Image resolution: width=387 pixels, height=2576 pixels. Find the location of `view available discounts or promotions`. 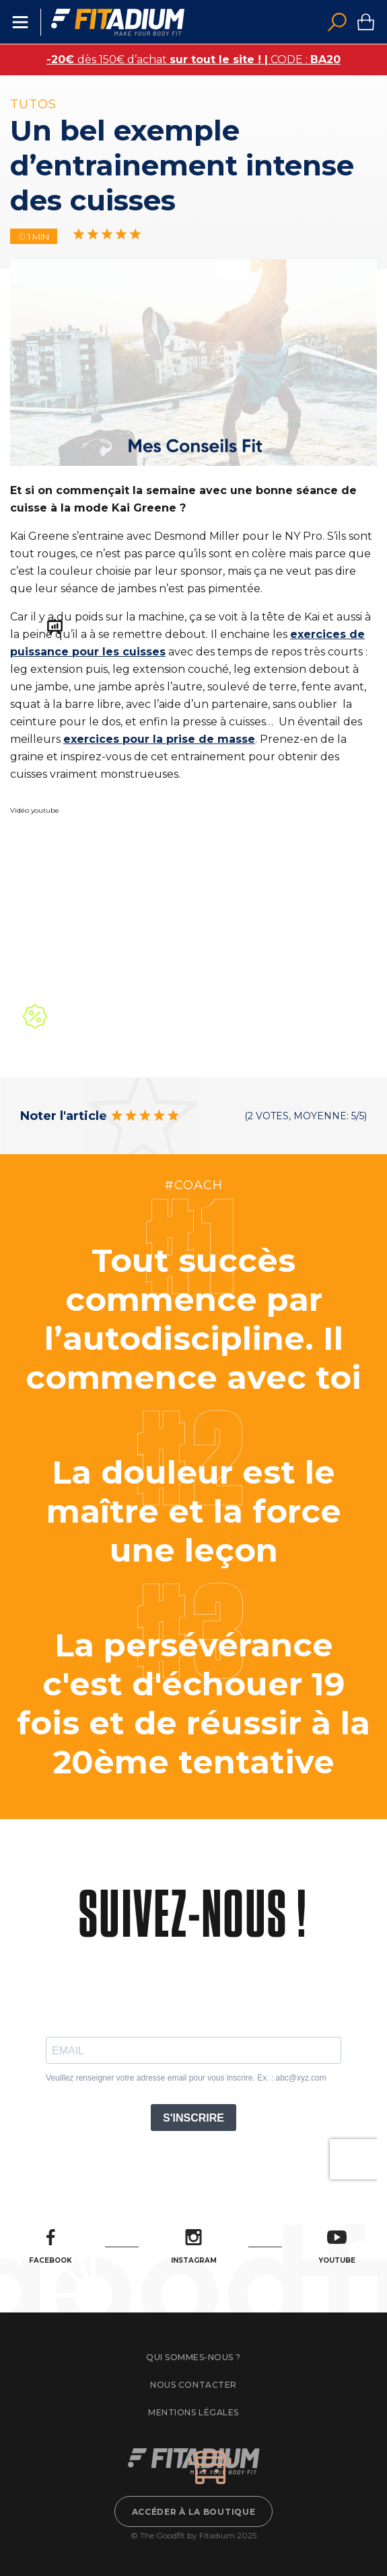

view available discounts or promotions is located at coordinates (35, 1016).